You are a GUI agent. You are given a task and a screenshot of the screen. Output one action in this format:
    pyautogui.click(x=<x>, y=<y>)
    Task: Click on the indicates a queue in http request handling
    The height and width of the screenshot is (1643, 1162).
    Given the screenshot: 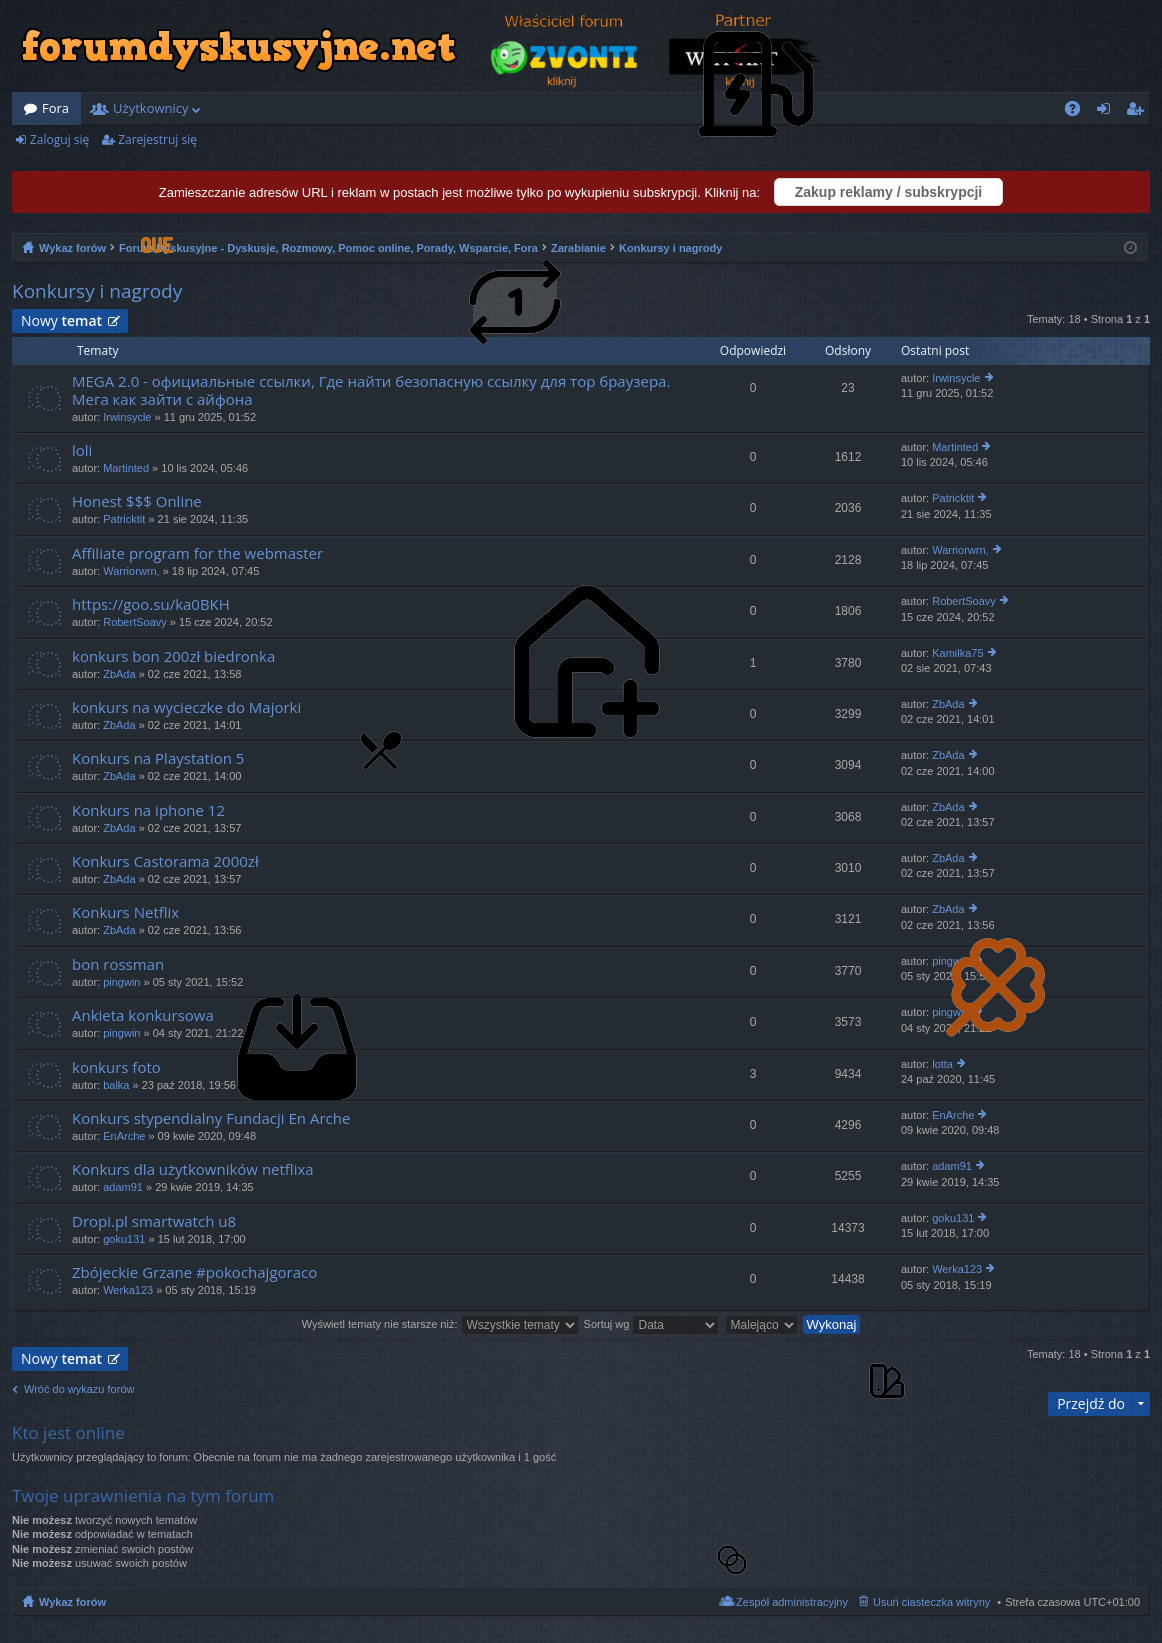 What is the action you would take?
    pyautogui.click(x=157, y=245)
    